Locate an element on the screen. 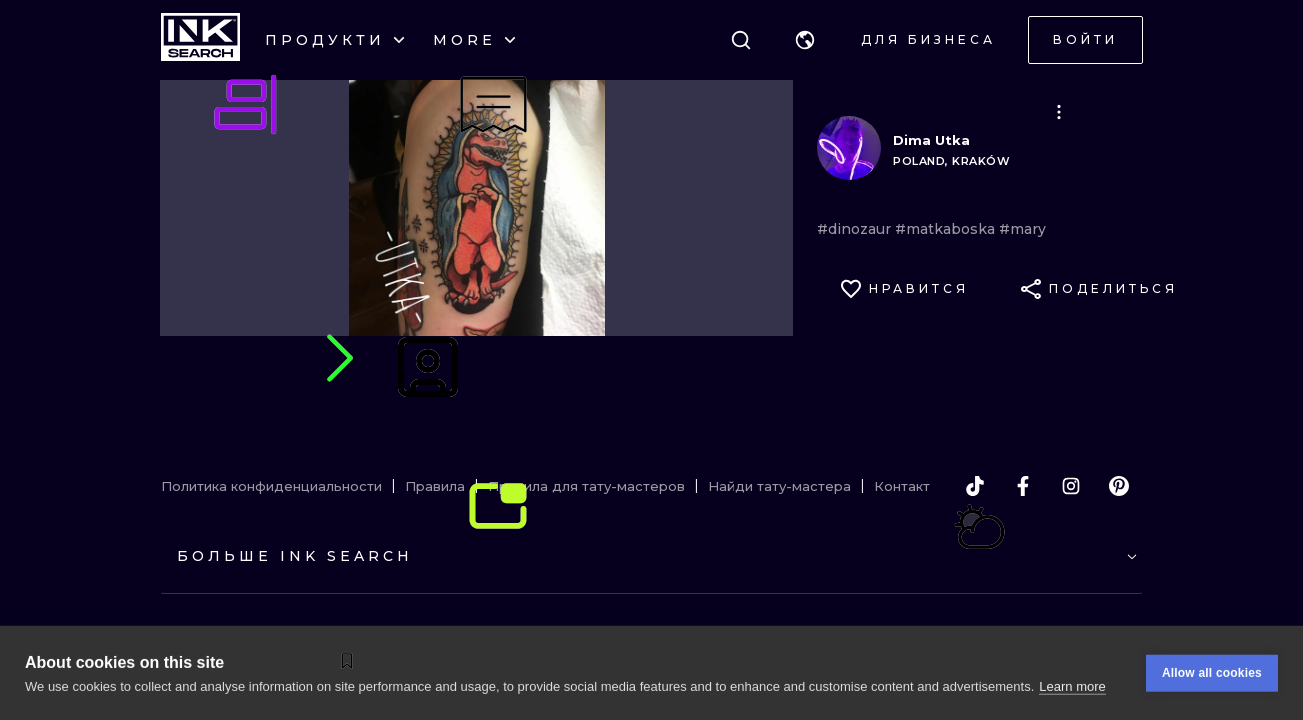 Image resolution: width=1303 pixels, height=720 pixels. view purchase receipt or transaction history is located at coordinates (493, 104).